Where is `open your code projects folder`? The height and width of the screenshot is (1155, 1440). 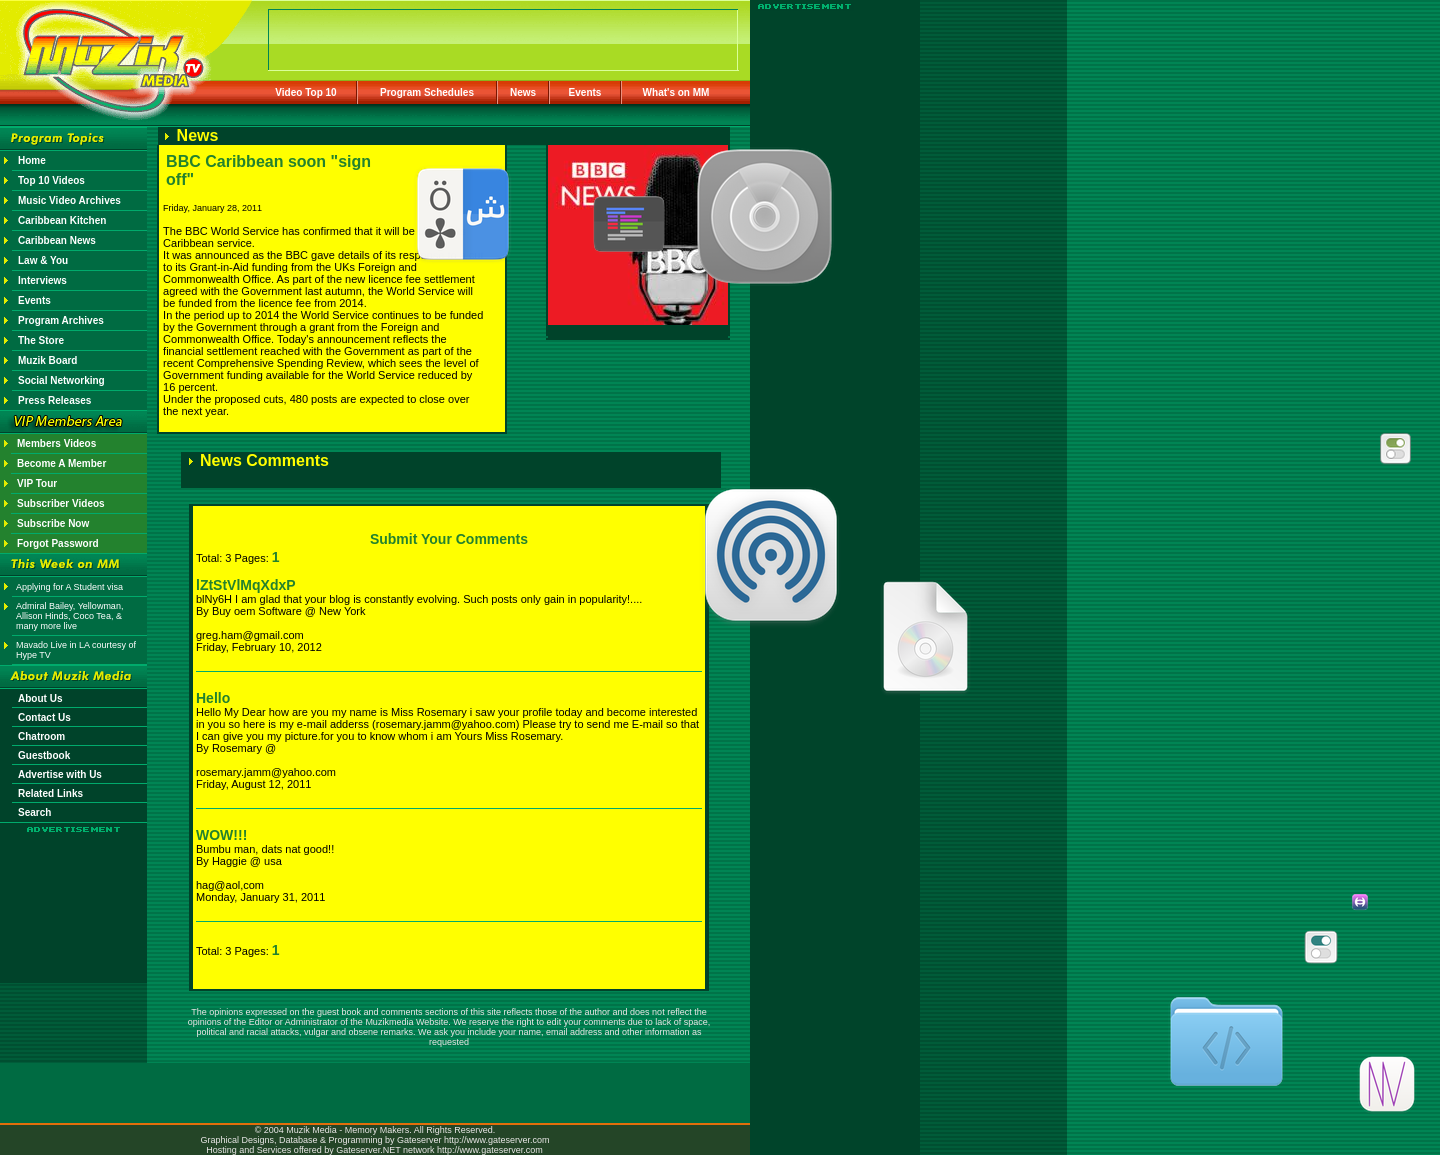
open your code projects folder is located at coordinates (1226, 1041).